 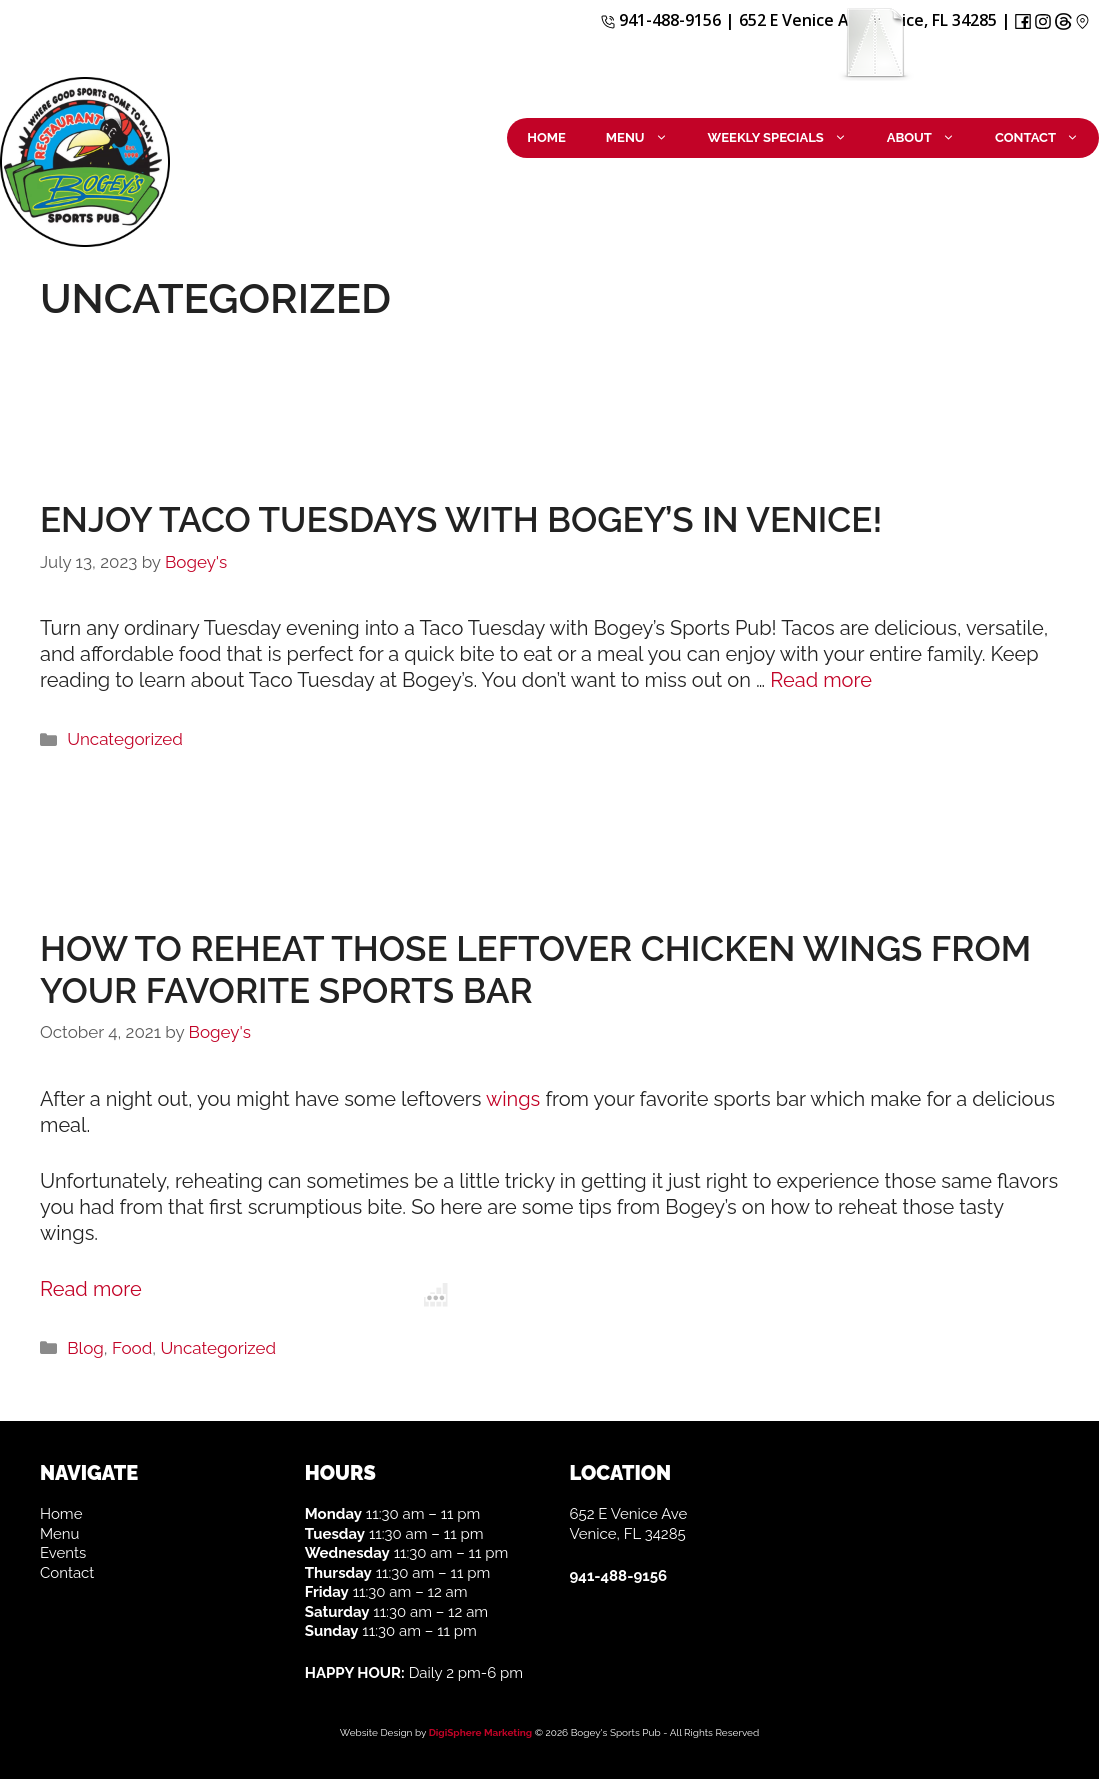 I want to click on a text file template or document skeleton, so click(x=876, y=42).